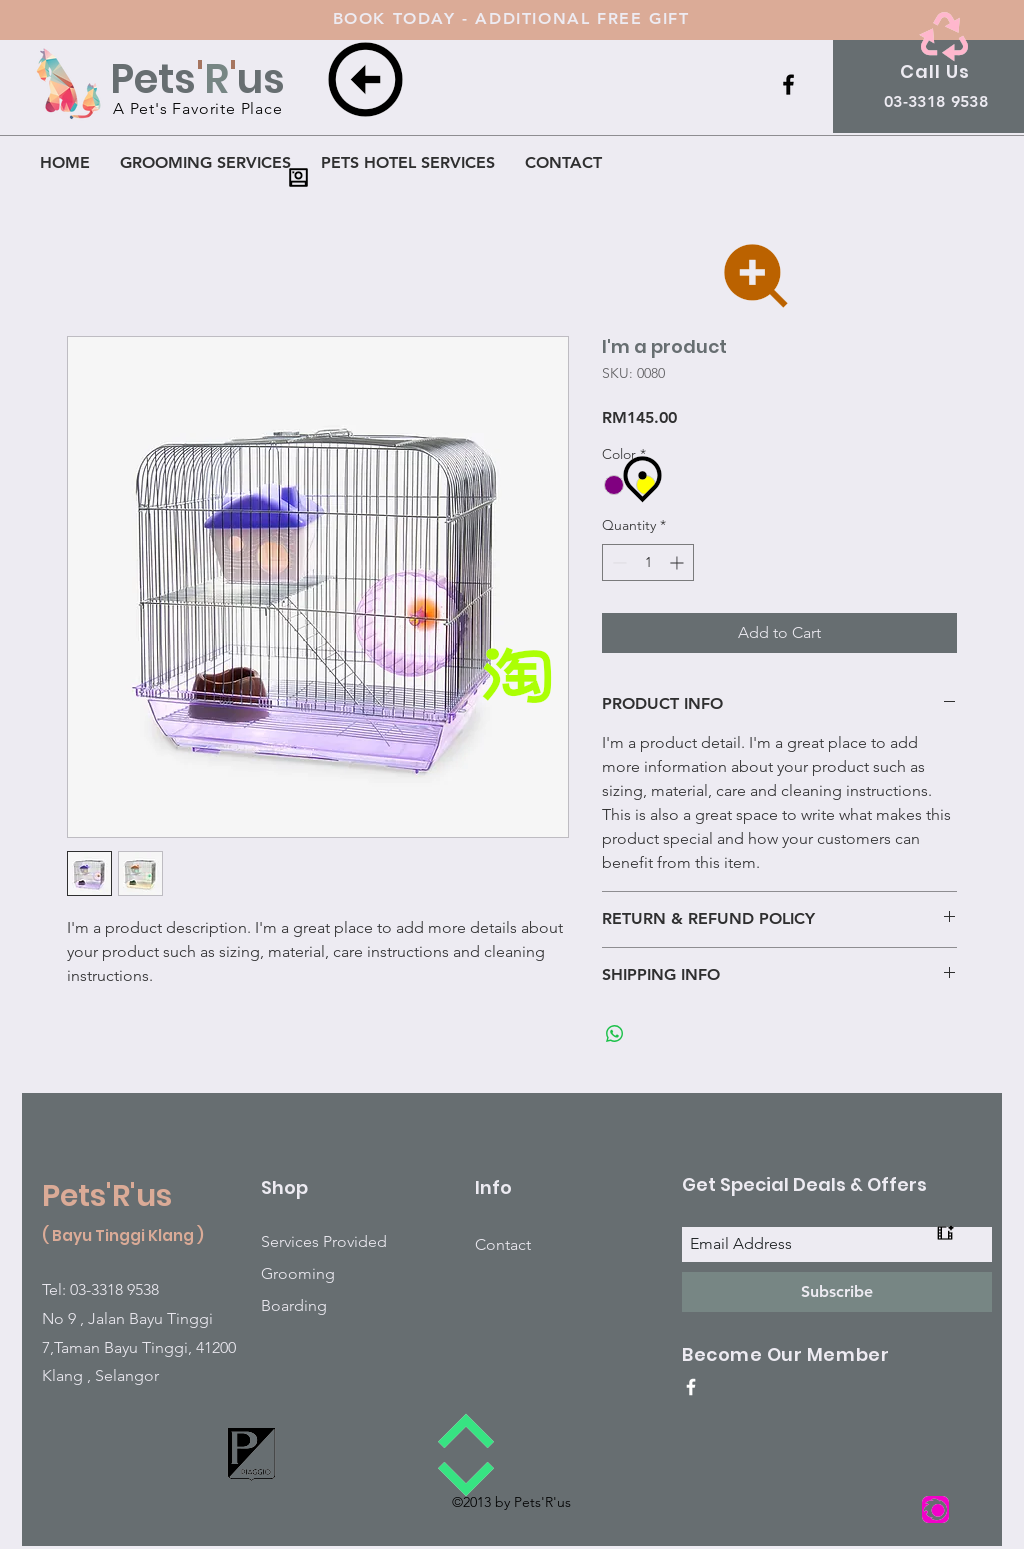  What do you see at coordinates (945, 1233) in the screenshot?
I see `generate video content using AI` at bounding box center [945, 1233].